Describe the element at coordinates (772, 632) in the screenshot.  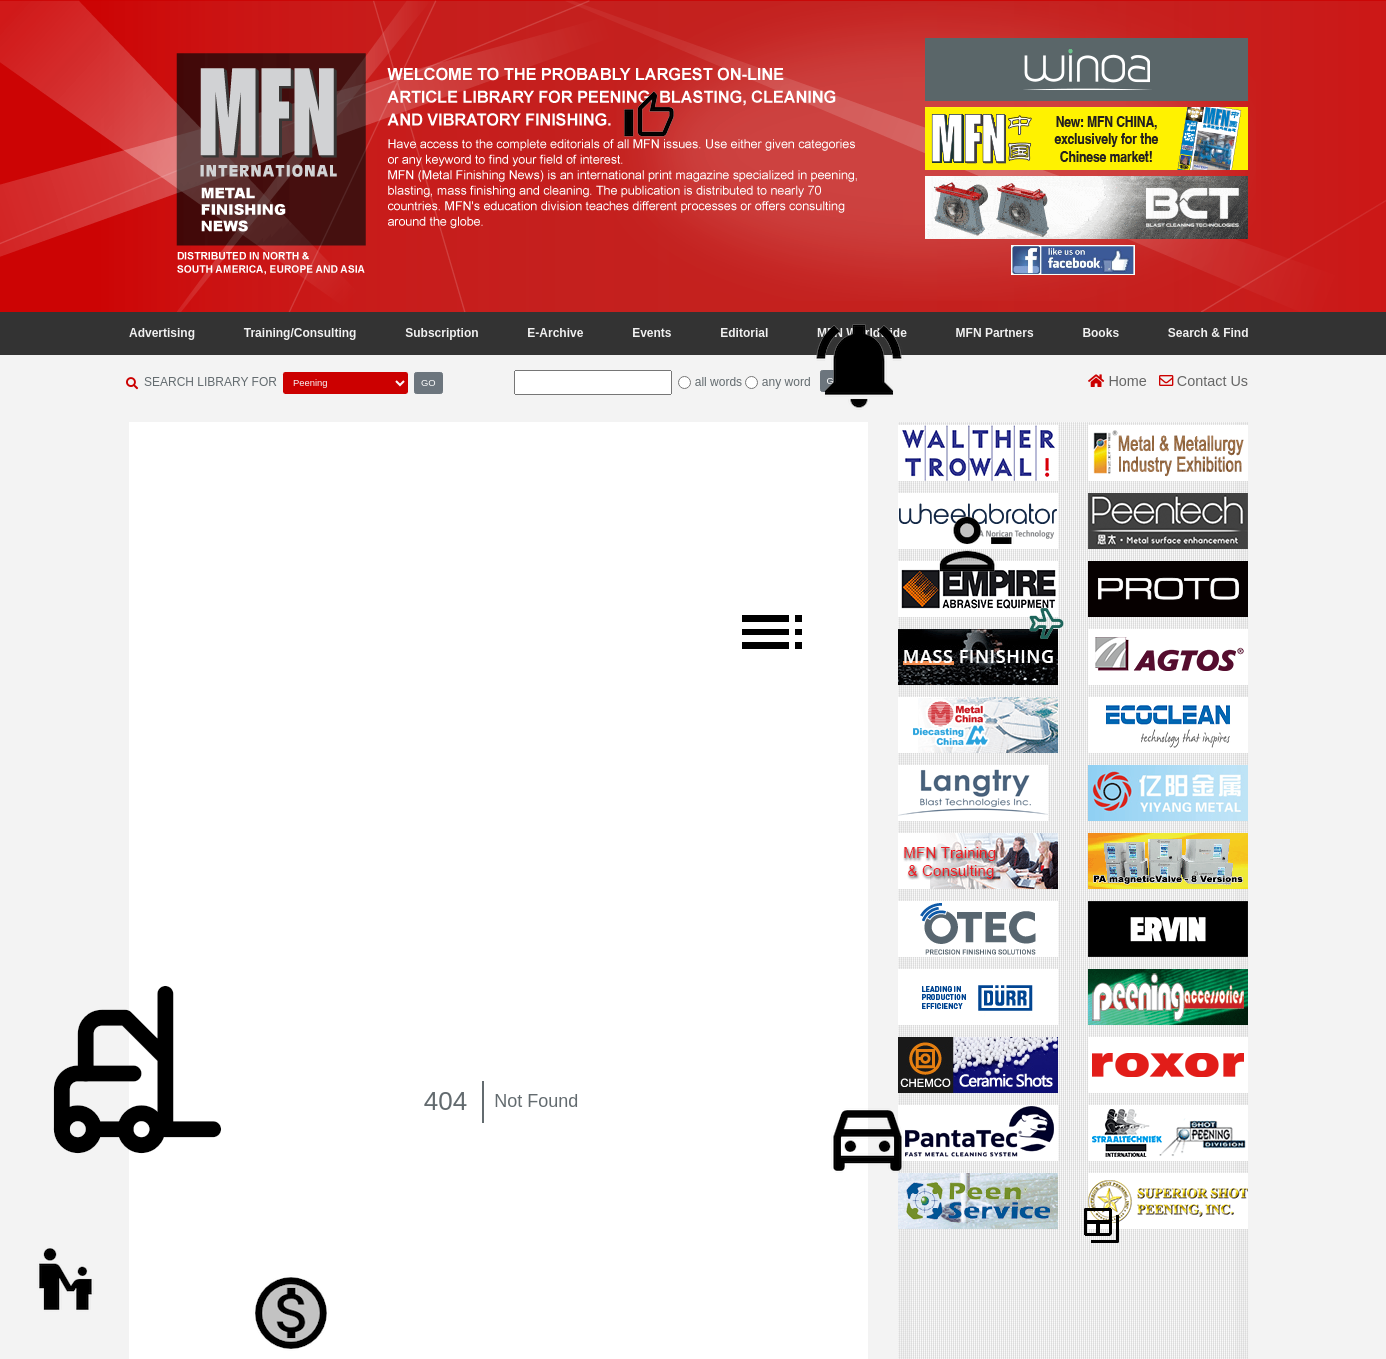
I see `view table of contents` at that location.